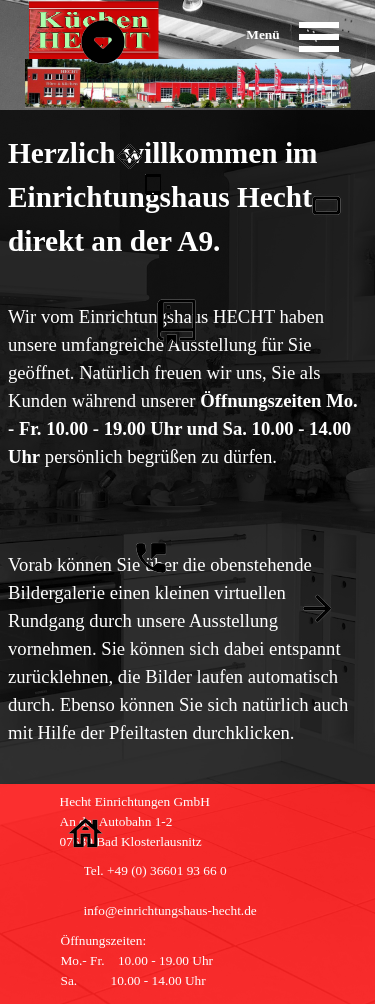 The height and width of the screenshot is (1004, 375). Describe the element at coordinates (103, 42) in the screenshot. I see `expand dropdown menu` at that location.